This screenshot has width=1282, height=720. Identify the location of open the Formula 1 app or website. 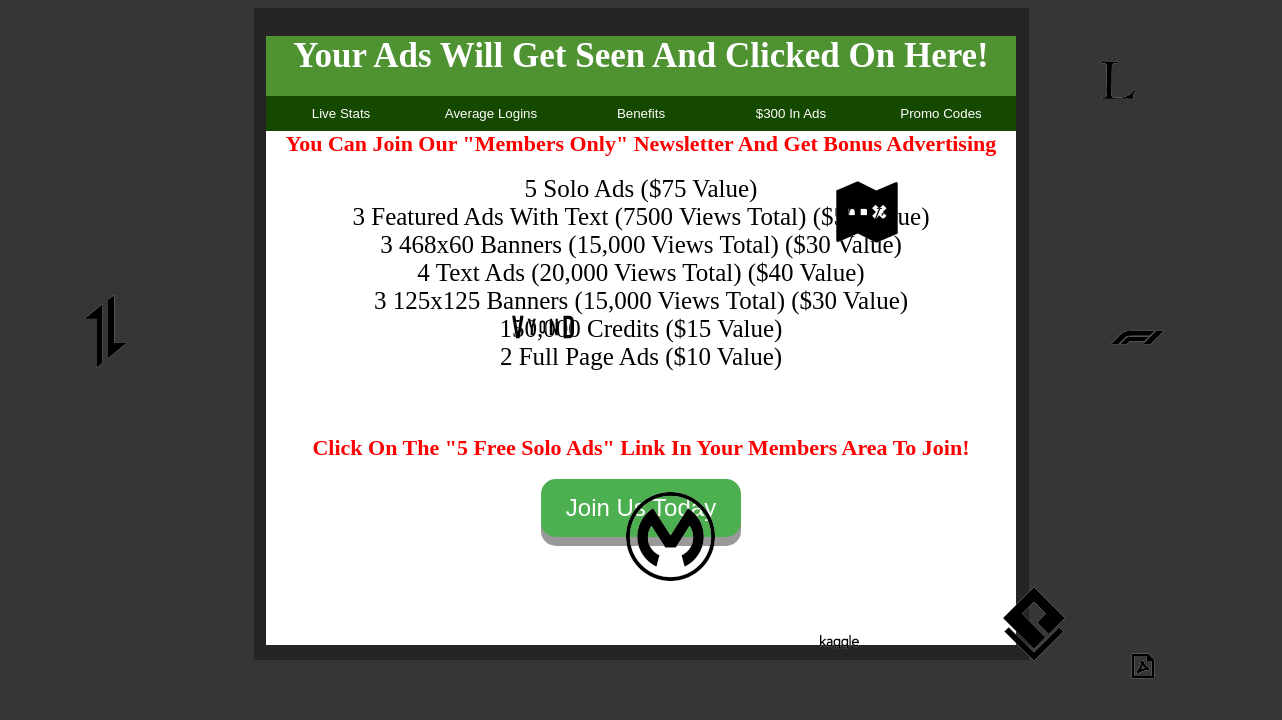
(1137, 337).